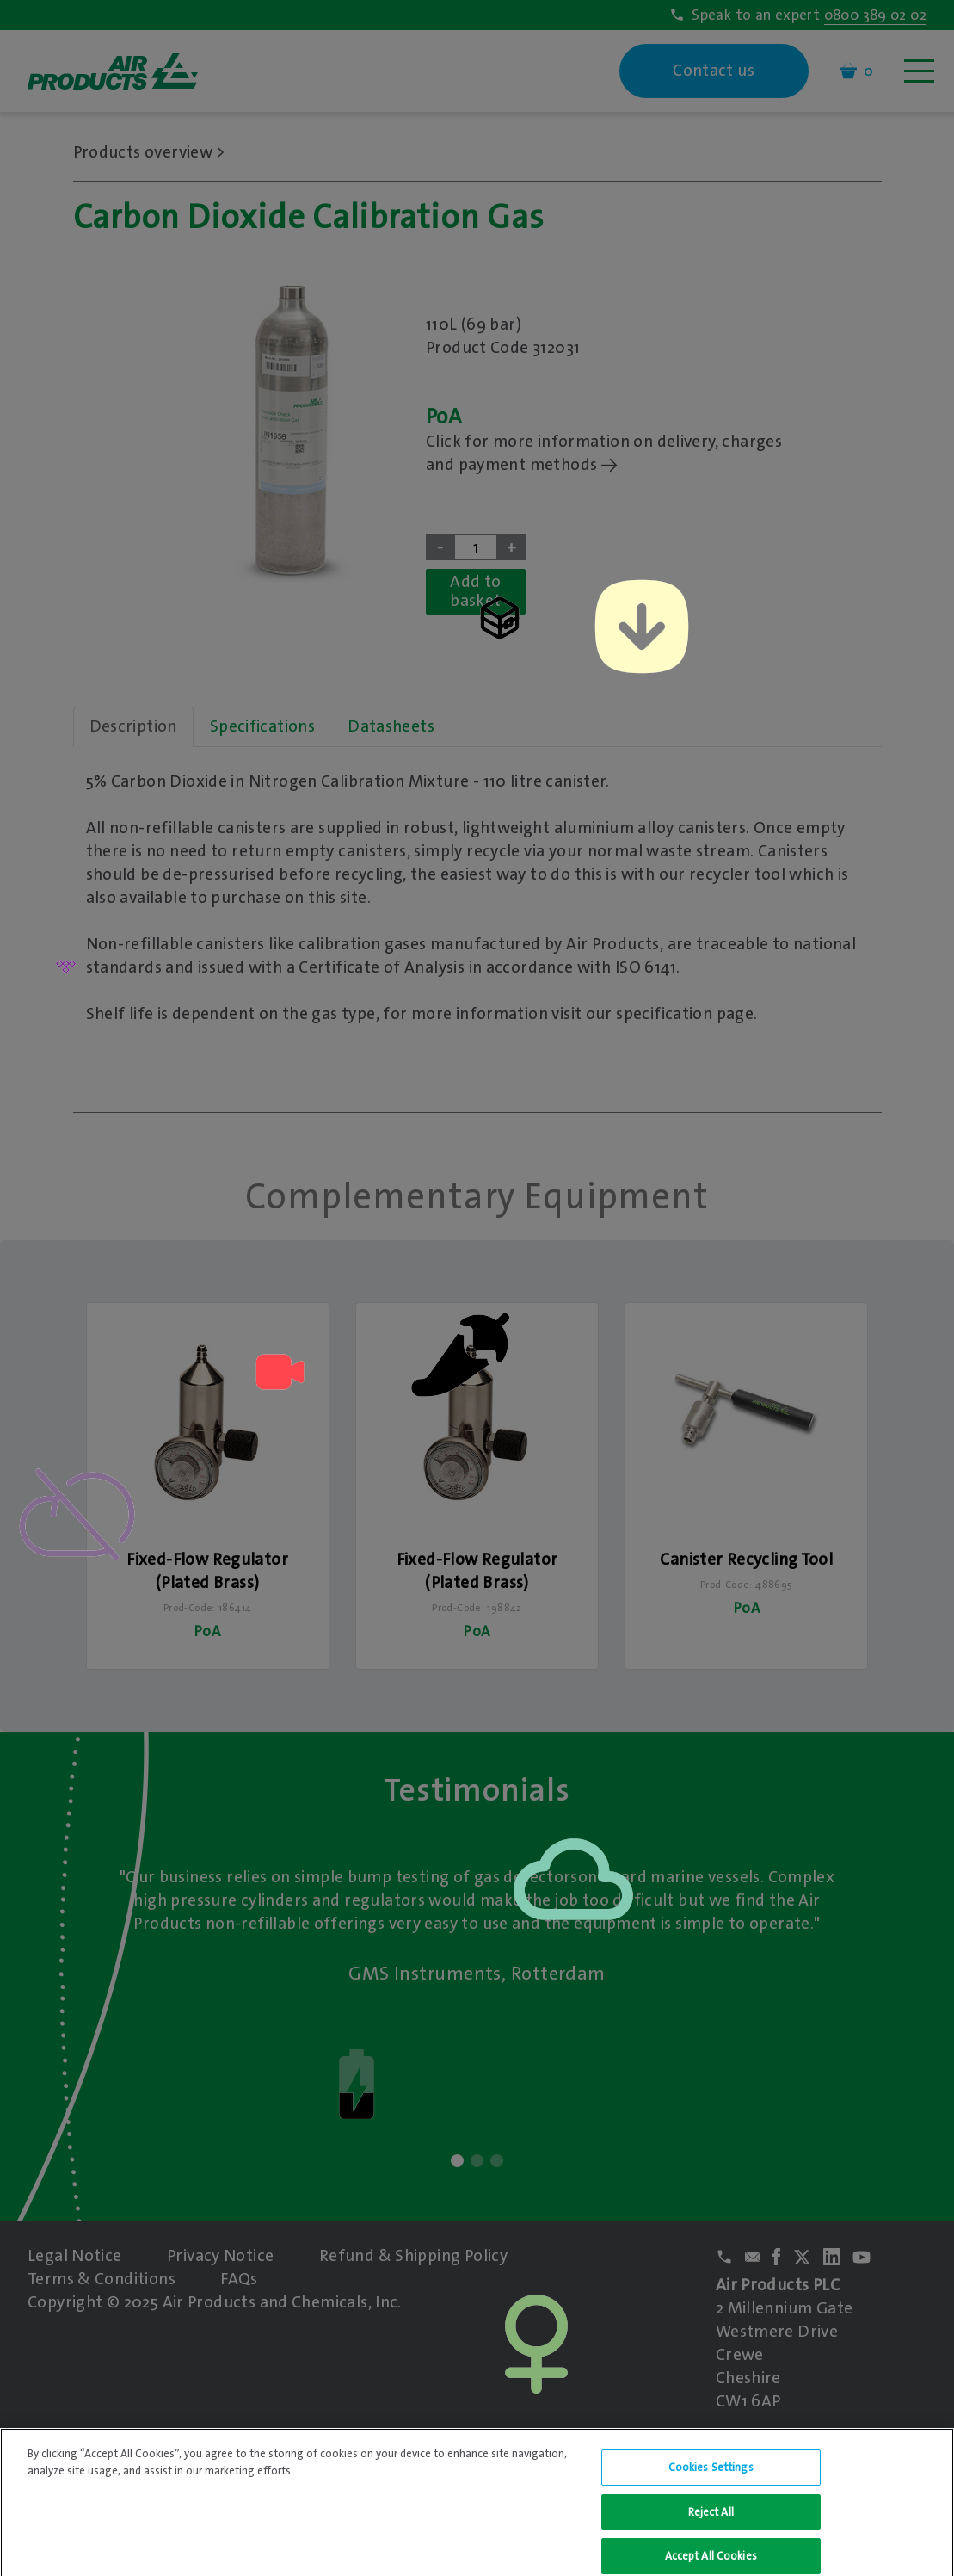 This screenshot has width=954, height=2576. I want to click on open minecraft, so click(500, 618).